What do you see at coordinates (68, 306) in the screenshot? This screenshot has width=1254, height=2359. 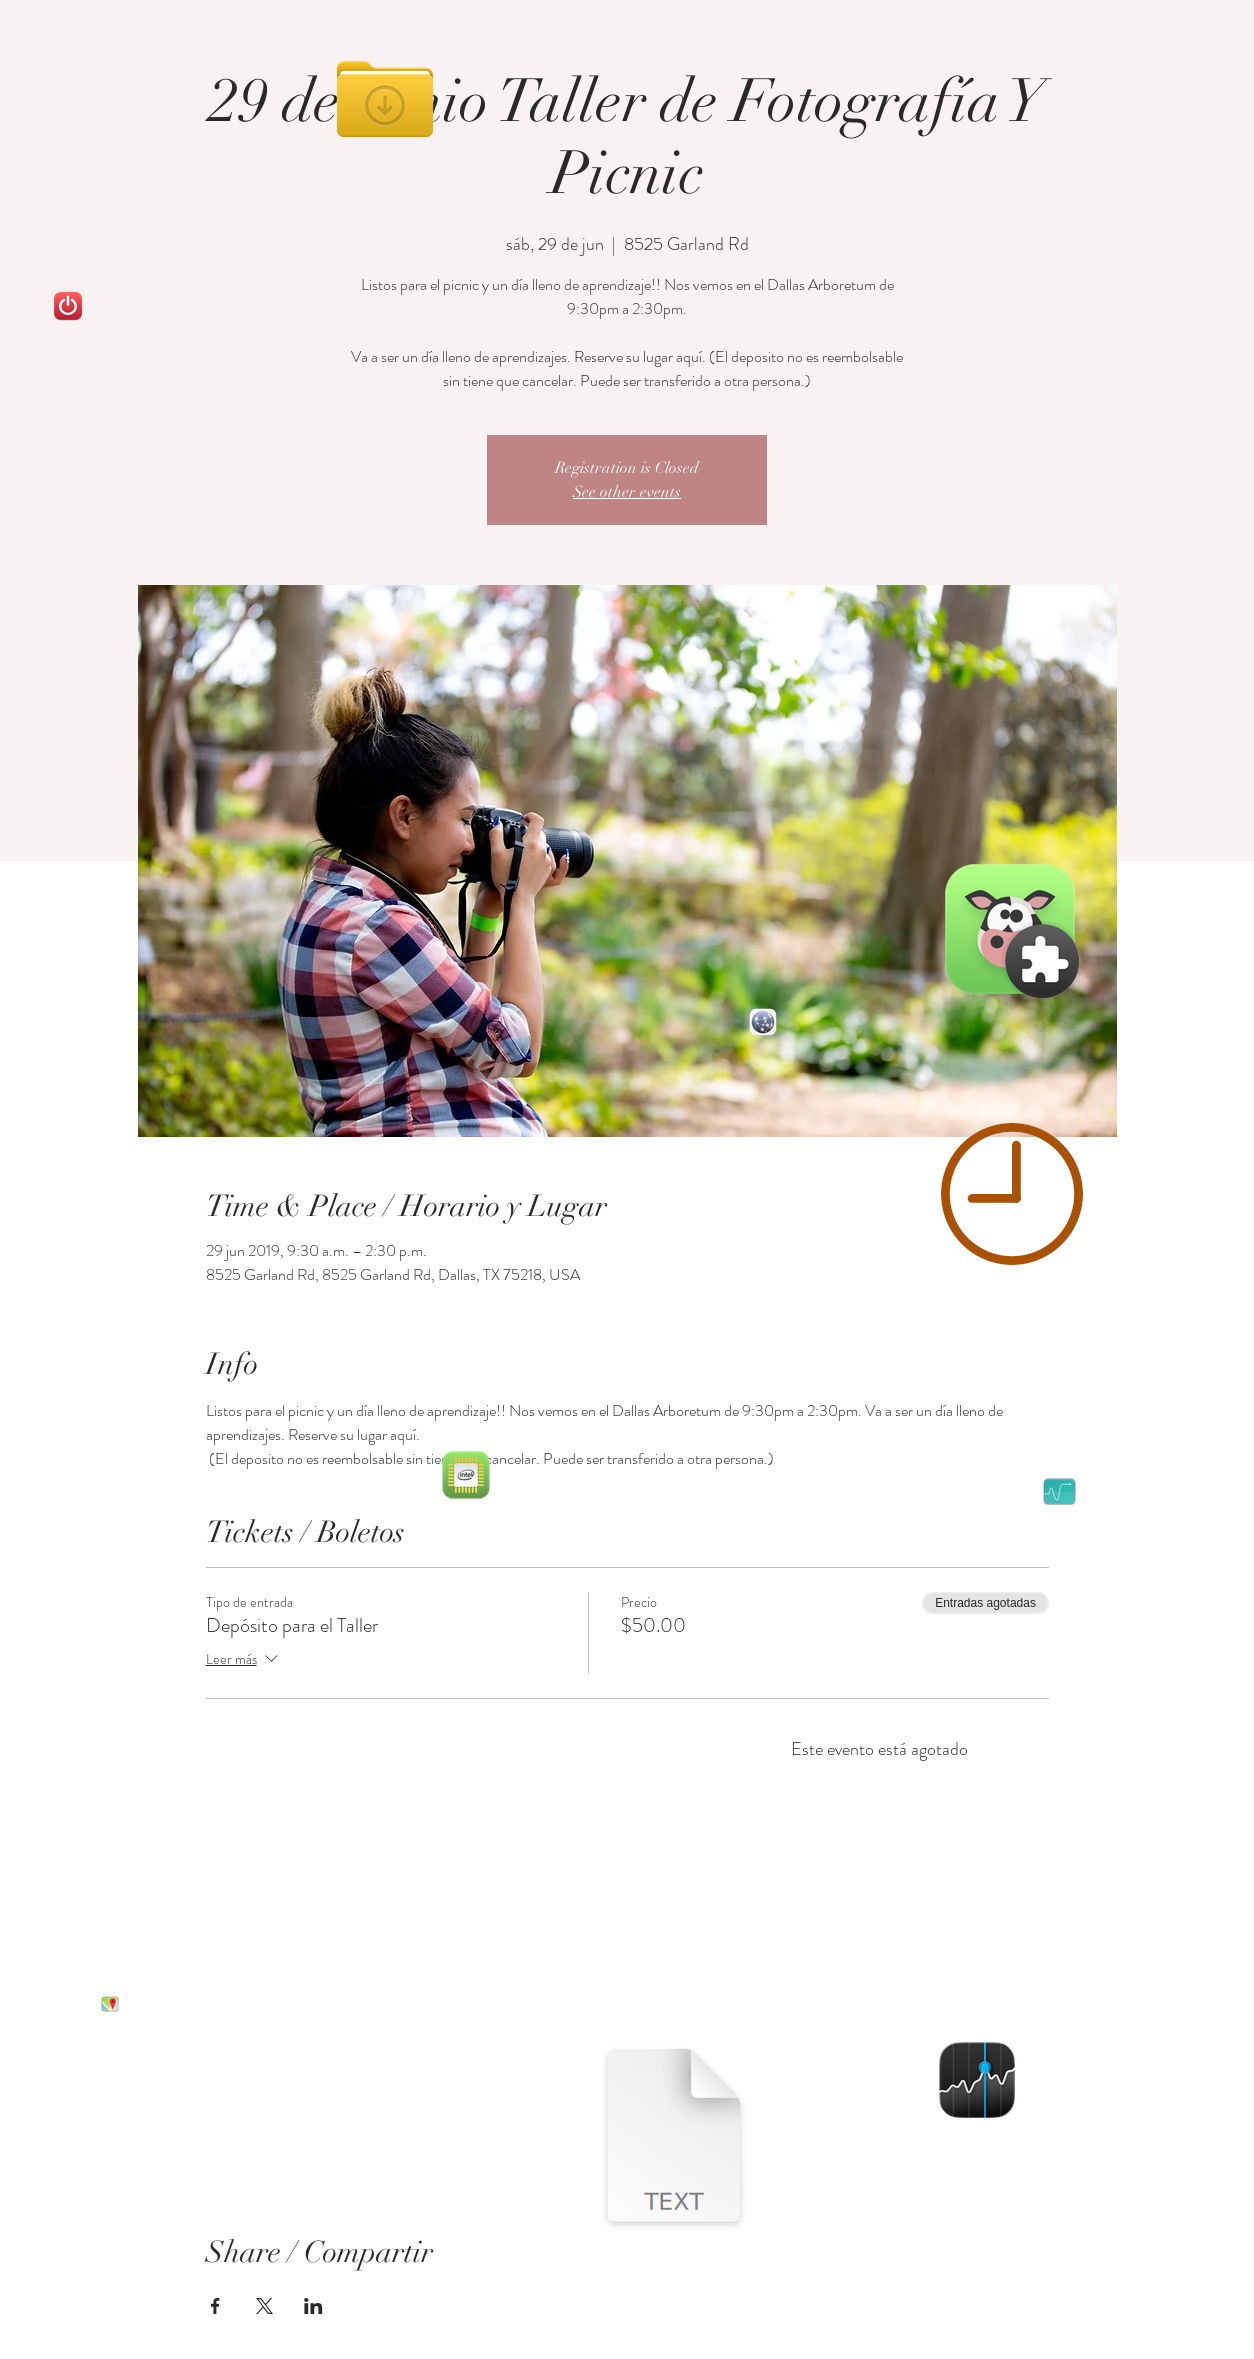 I see `shut down or power off the device` at bounding box center [68, 306].